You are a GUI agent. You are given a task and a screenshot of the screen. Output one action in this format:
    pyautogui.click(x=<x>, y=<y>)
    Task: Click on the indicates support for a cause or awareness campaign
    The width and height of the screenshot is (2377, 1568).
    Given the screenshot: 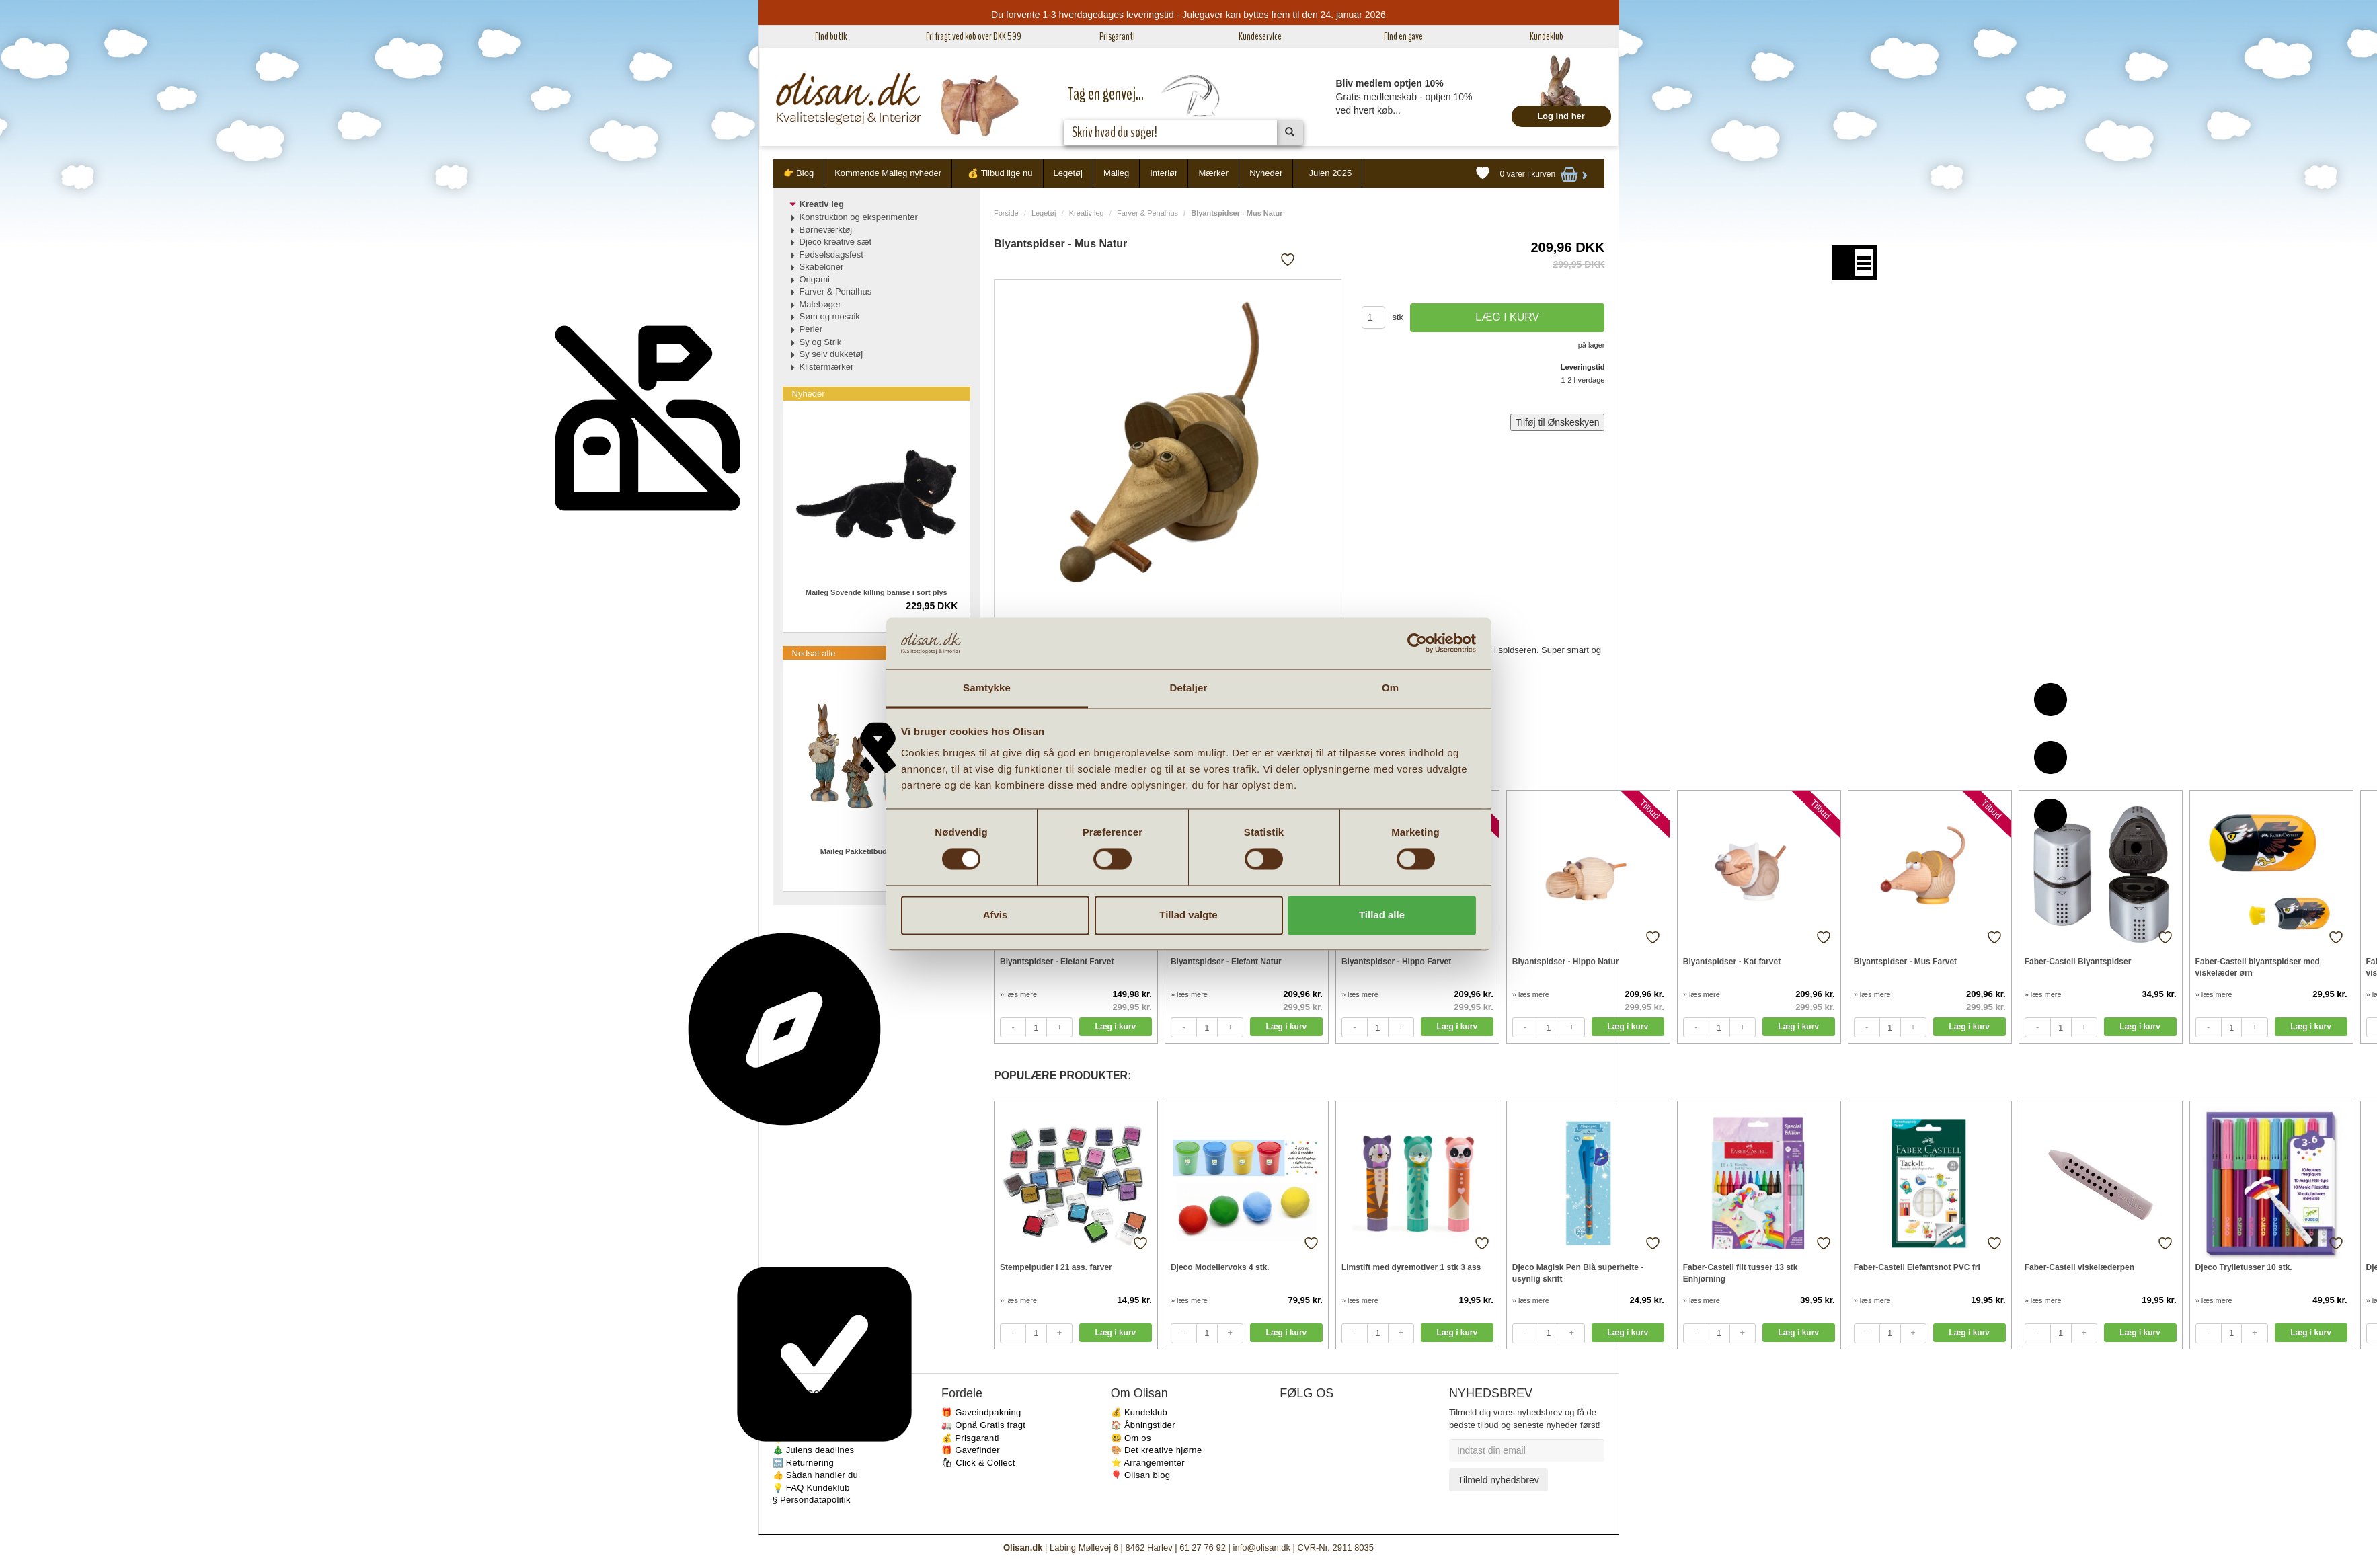 What is the action you would take?
    pyautogui.click(x=878, y=748)
    